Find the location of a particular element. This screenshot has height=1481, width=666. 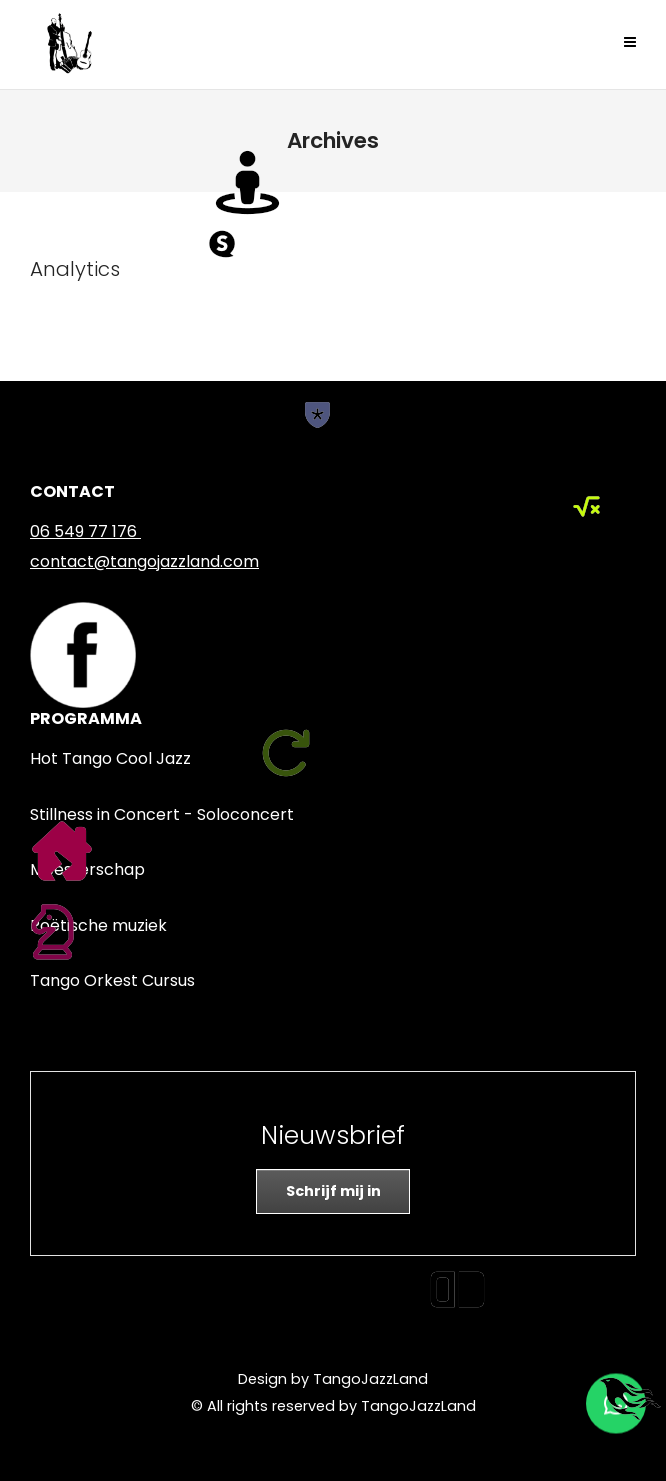

access sleep or bedding settings is located at coordinates (457, 1289).